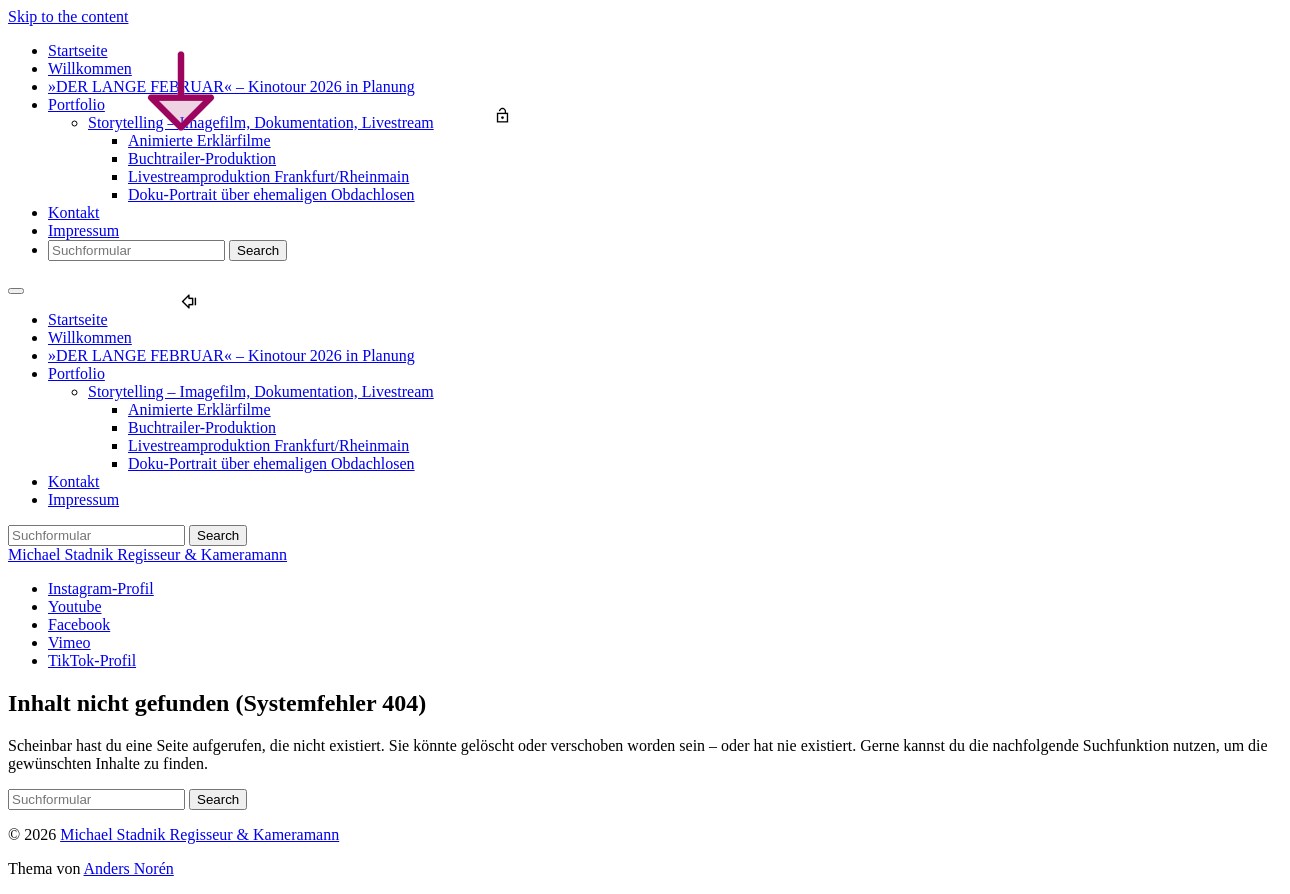  What do you see at coordinates (181, 91) in the screenshot?
I see `download a file or content` at bounding box center [181, 91].